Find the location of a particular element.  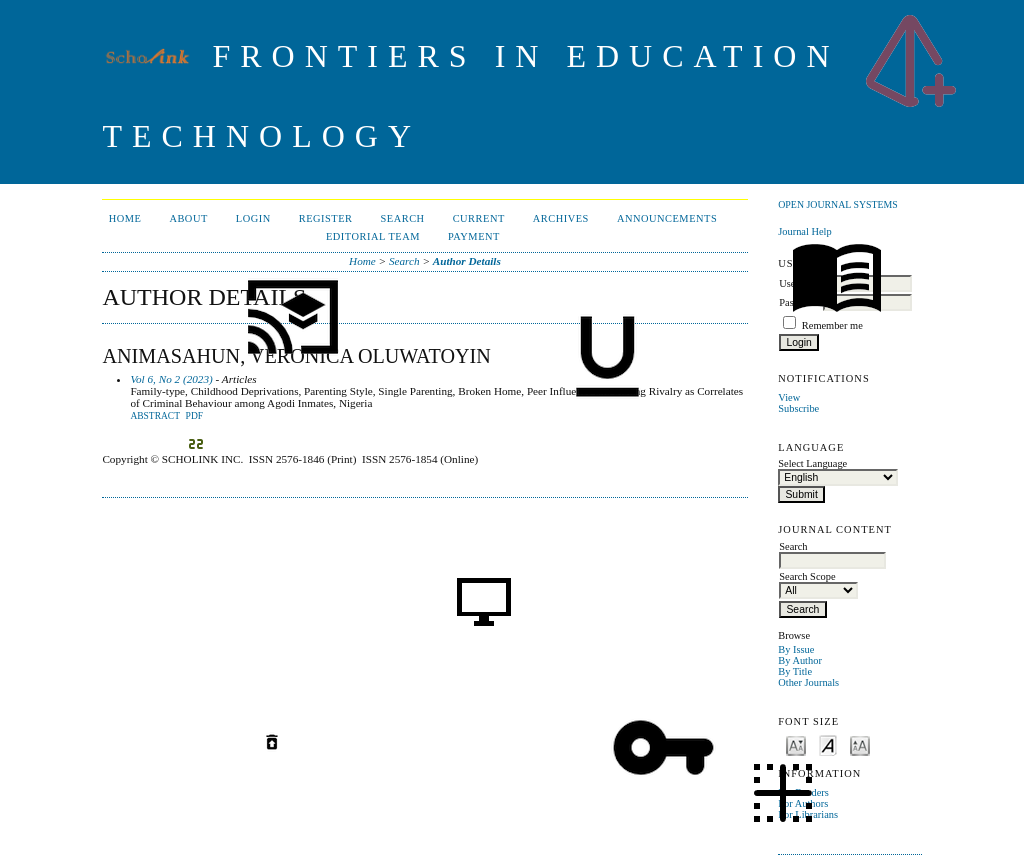

switch to desktop view is located at coordinates (484, 602).